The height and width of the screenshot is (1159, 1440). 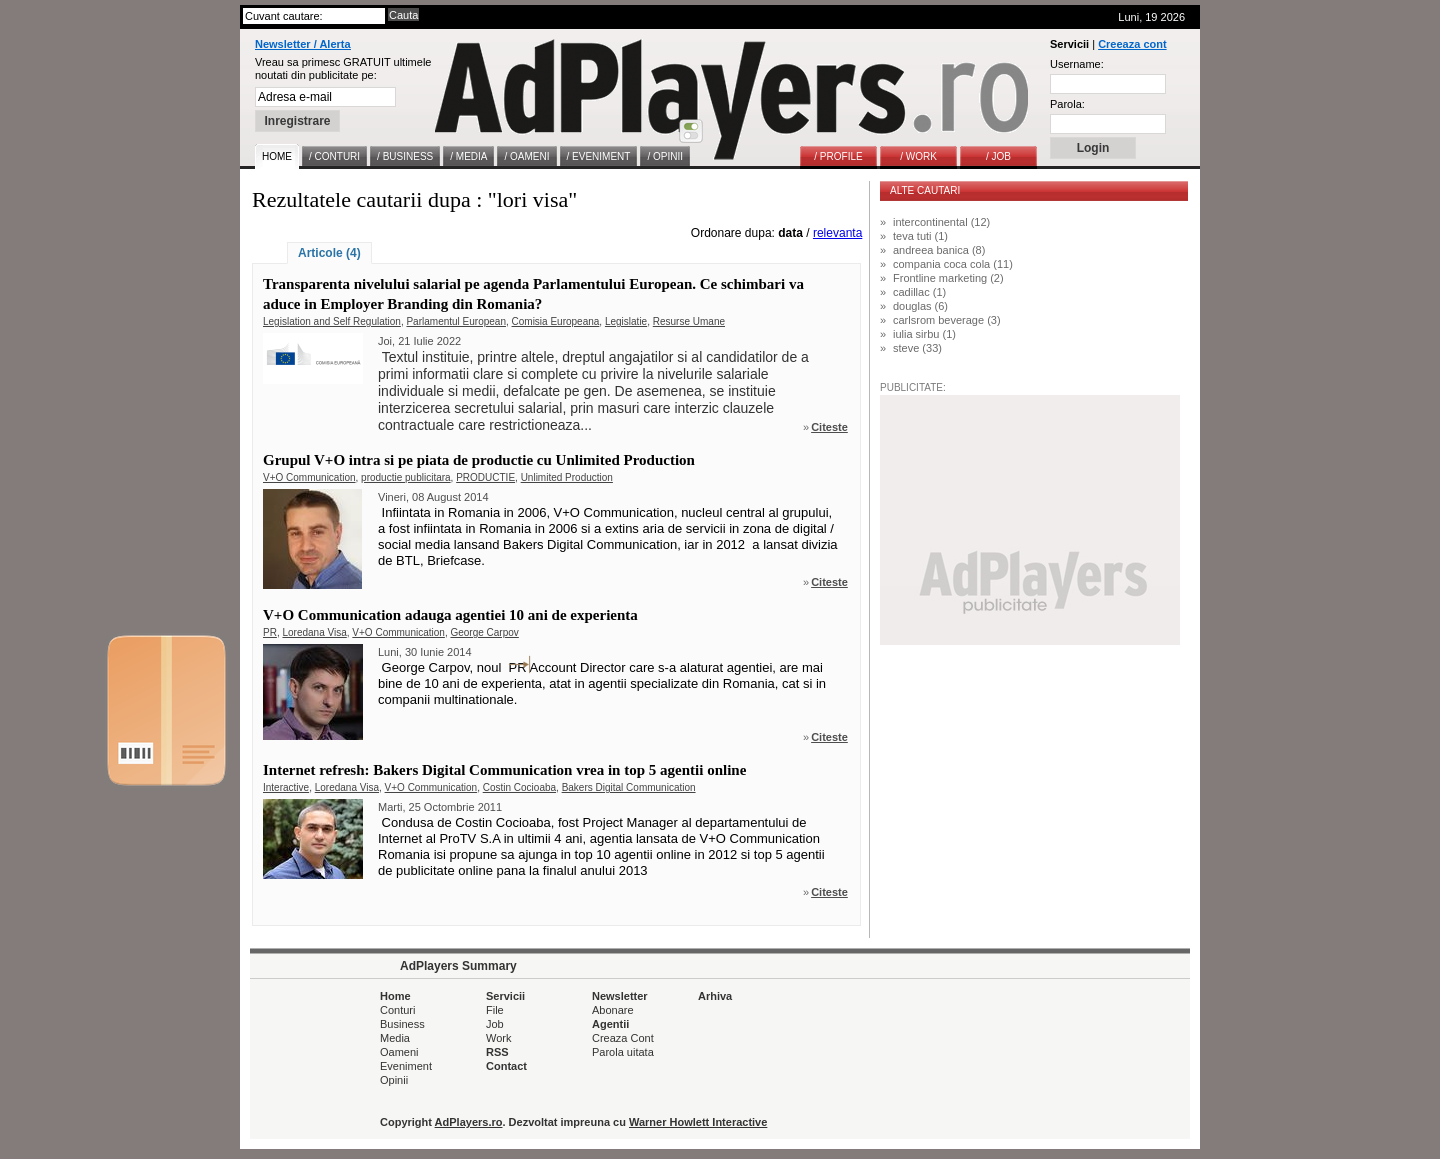 I want to click on open unity tweak tool settings, so click(x=691, y=131).